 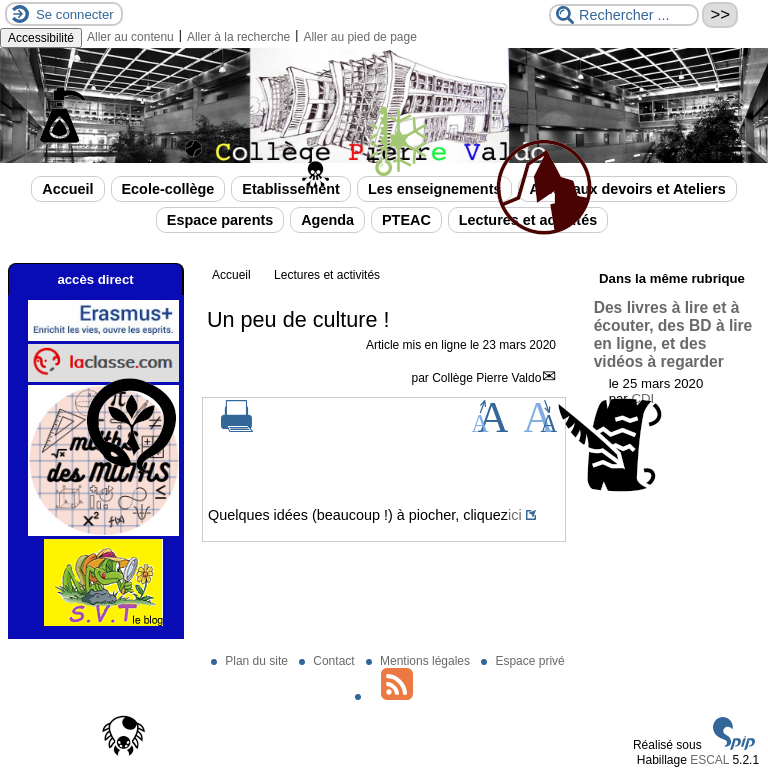 I want to click on indicates soap or hand washing station, so click(x=59, y=113).